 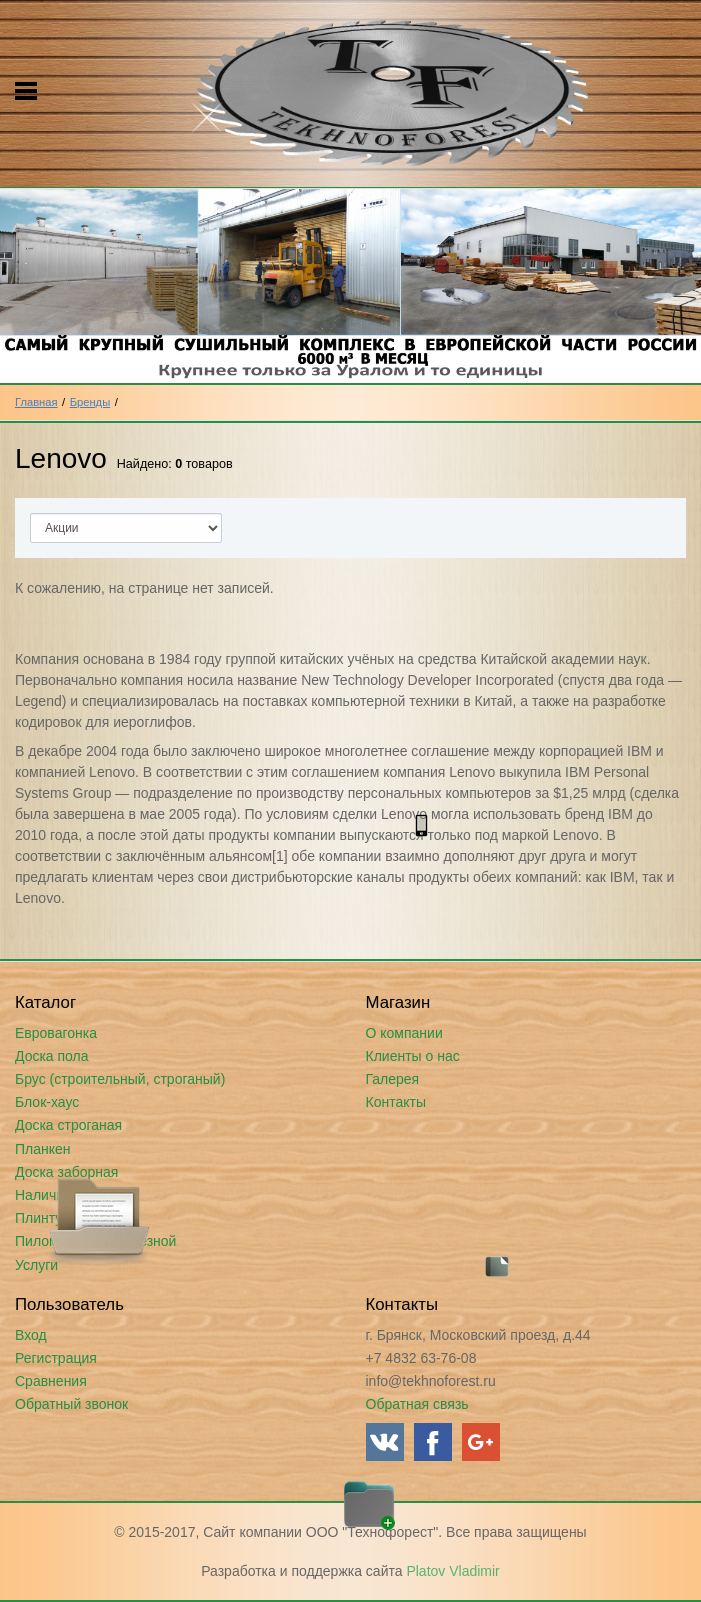 I want to click on iPod Nano device connected to your Mac, so click(x=421, y=825).